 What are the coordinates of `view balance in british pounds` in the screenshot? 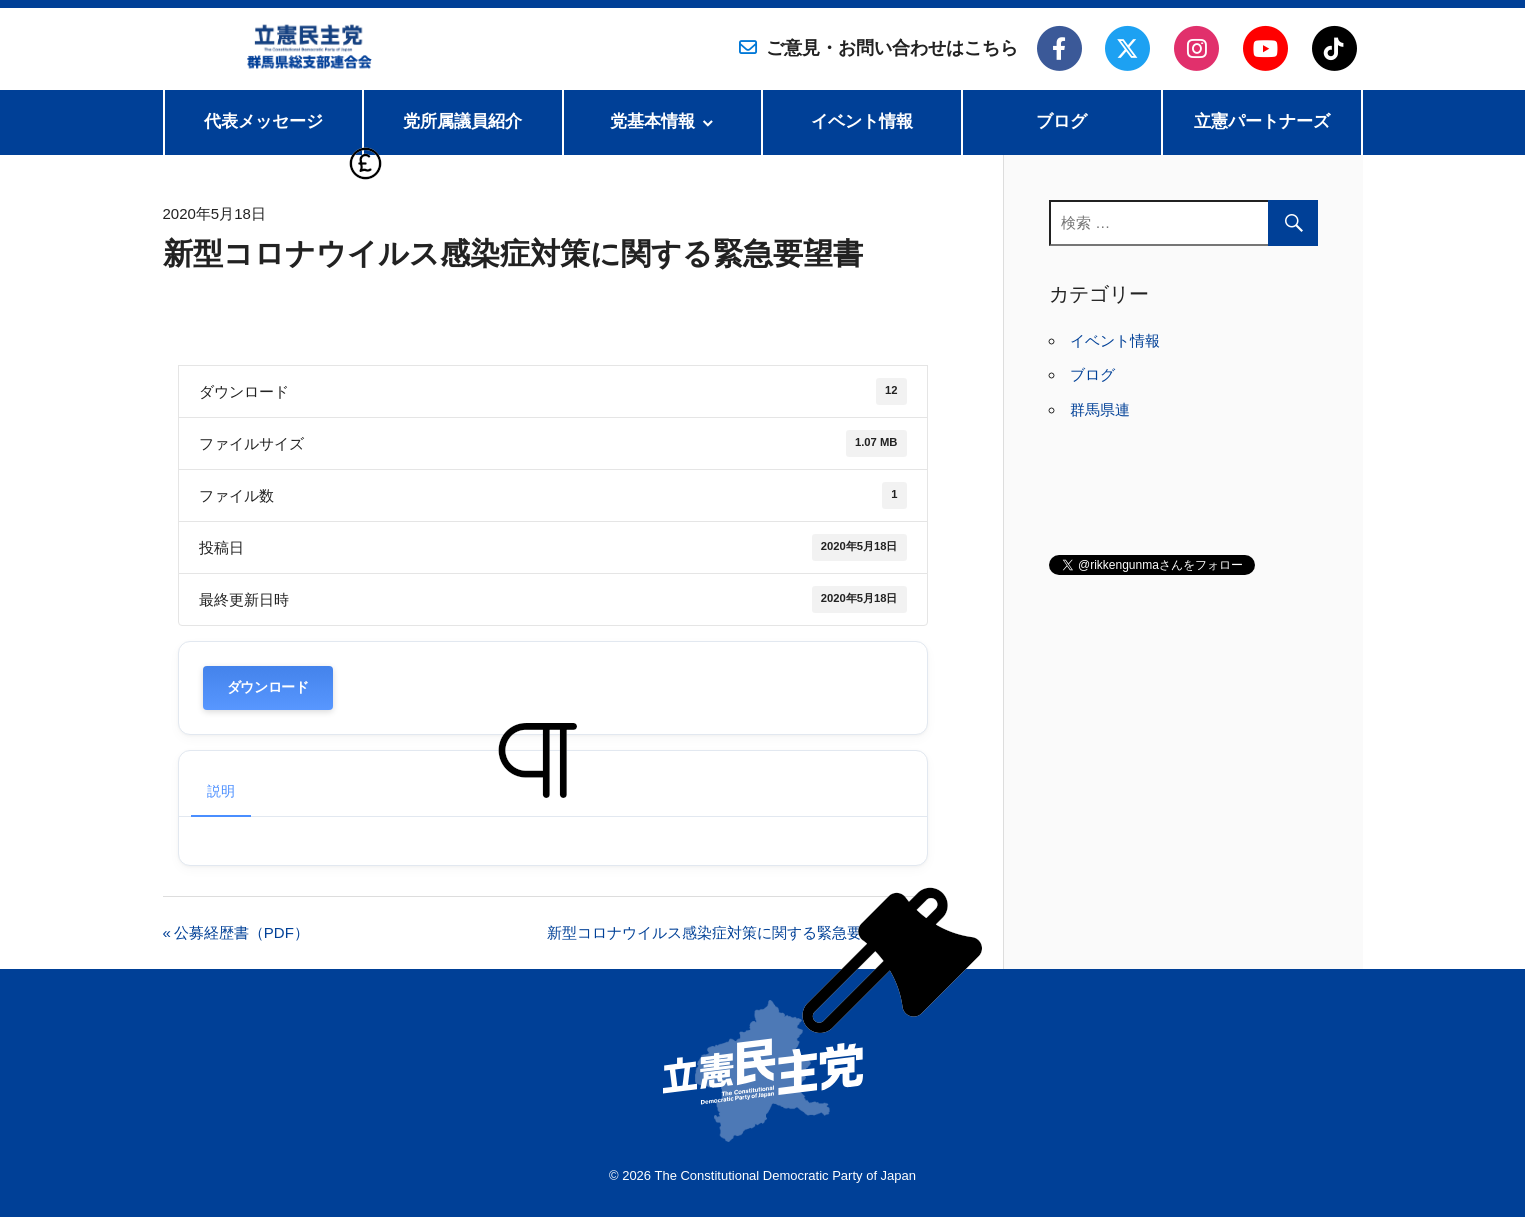 It's located at (365, 163).